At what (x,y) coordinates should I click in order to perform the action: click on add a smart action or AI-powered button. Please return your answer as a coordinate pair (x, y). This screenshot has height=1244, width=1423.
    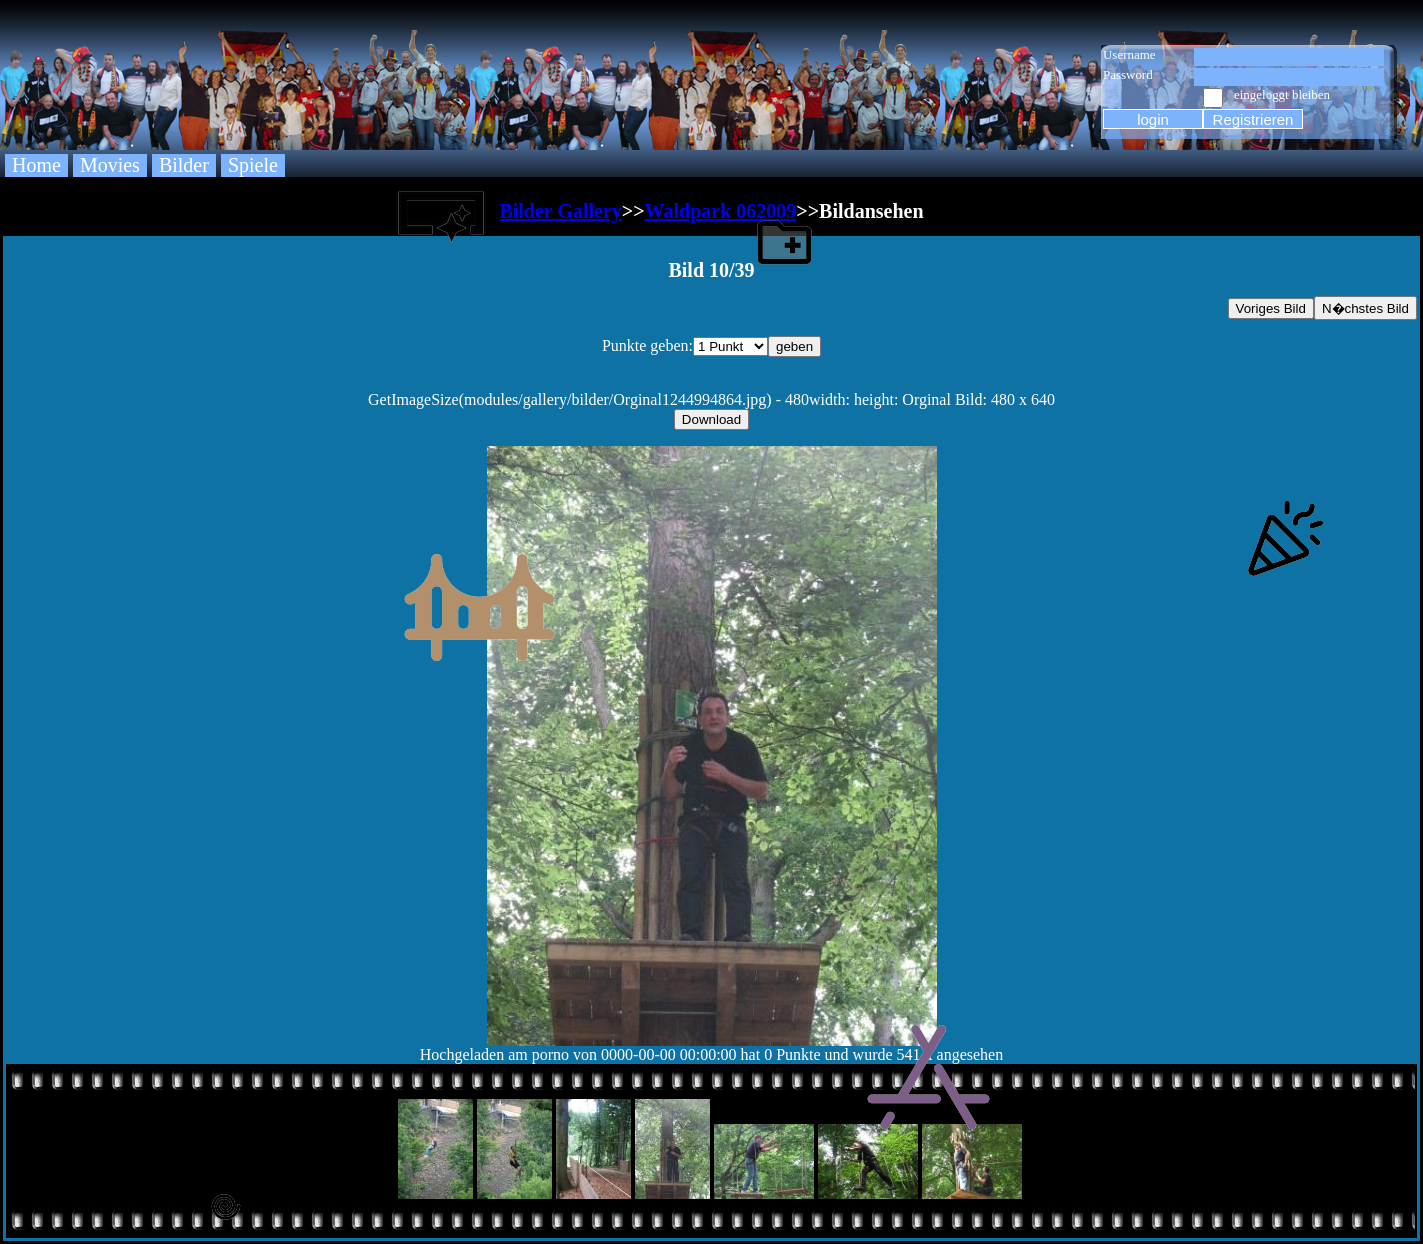
    Looking at the image, I should click on (441, 213).